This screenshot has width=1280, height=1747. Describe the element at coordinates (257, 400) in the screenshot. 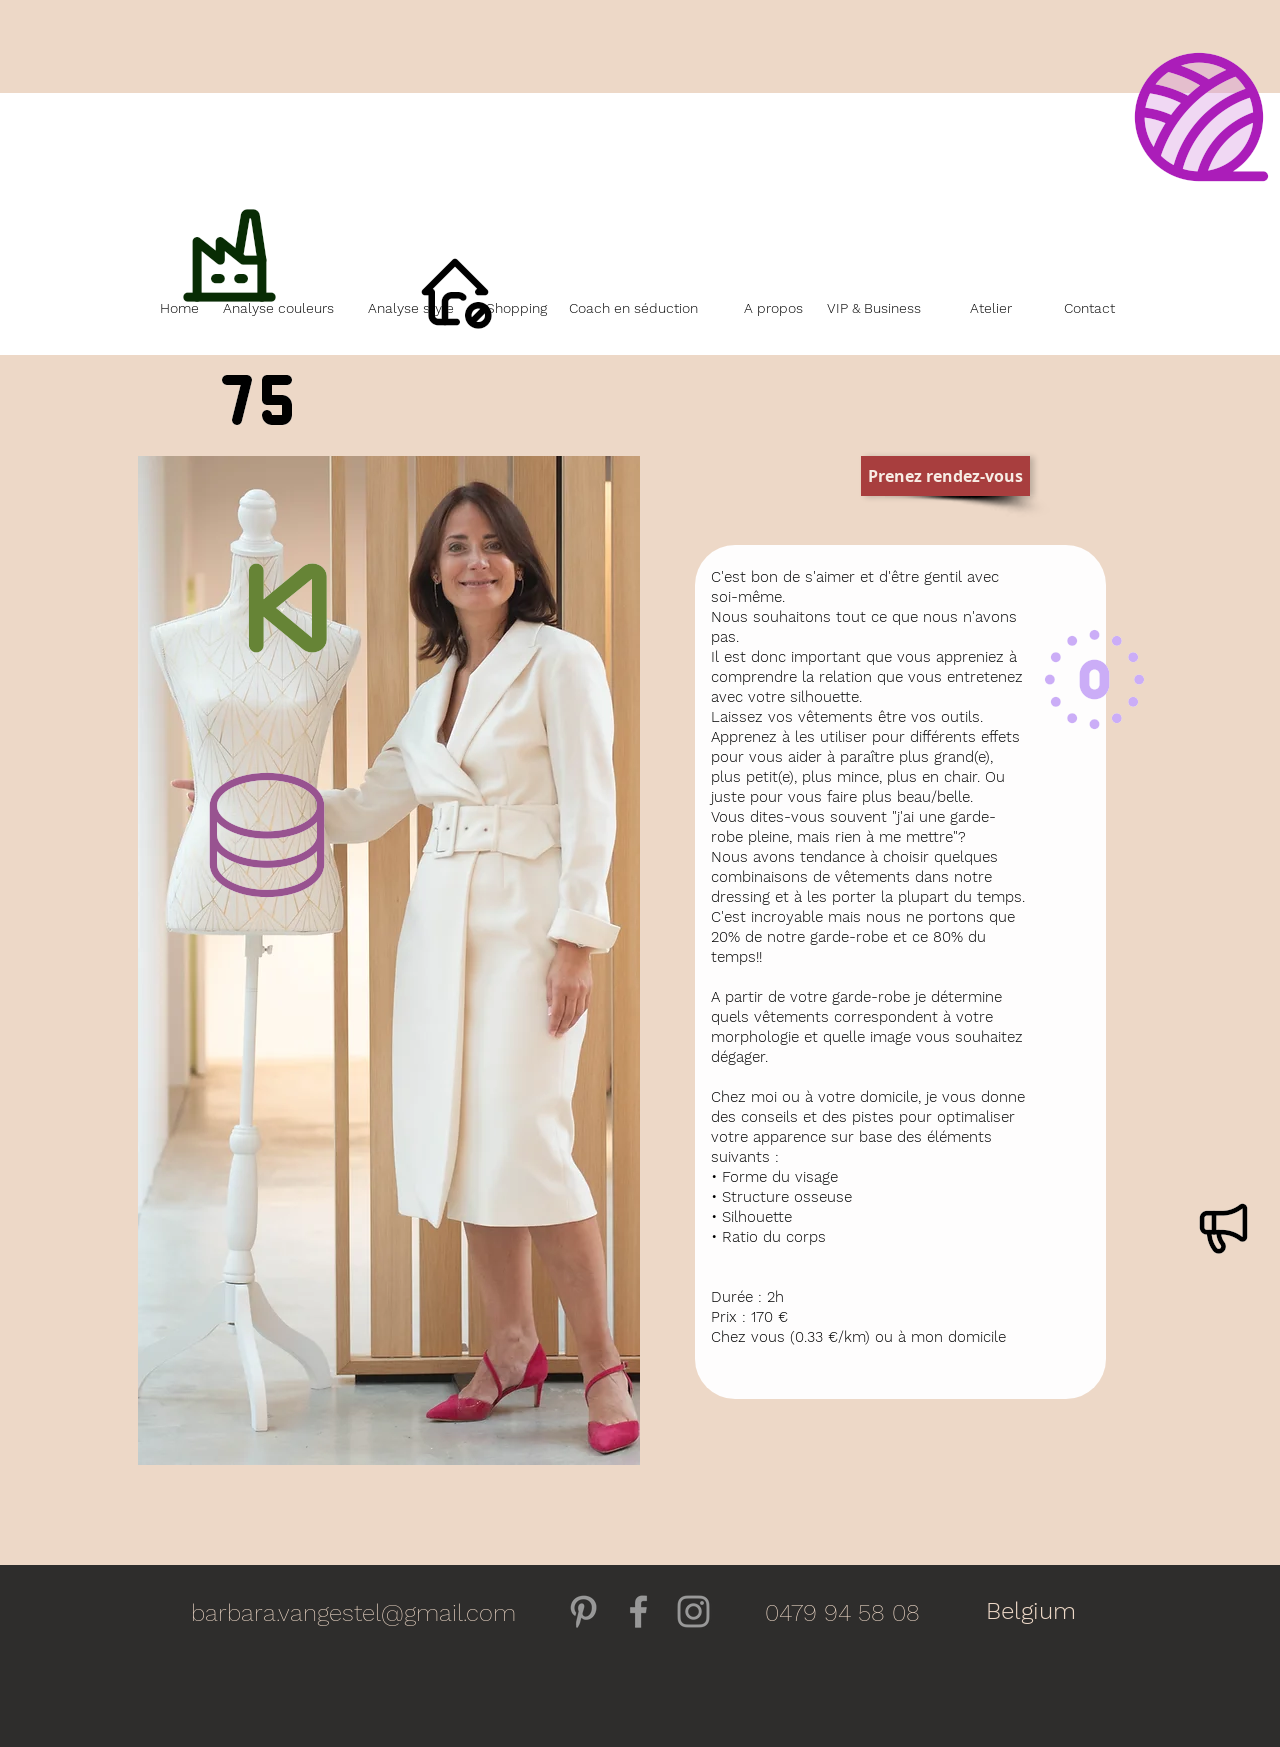

I see `displays the number 75 as a badge or counter` at that location.